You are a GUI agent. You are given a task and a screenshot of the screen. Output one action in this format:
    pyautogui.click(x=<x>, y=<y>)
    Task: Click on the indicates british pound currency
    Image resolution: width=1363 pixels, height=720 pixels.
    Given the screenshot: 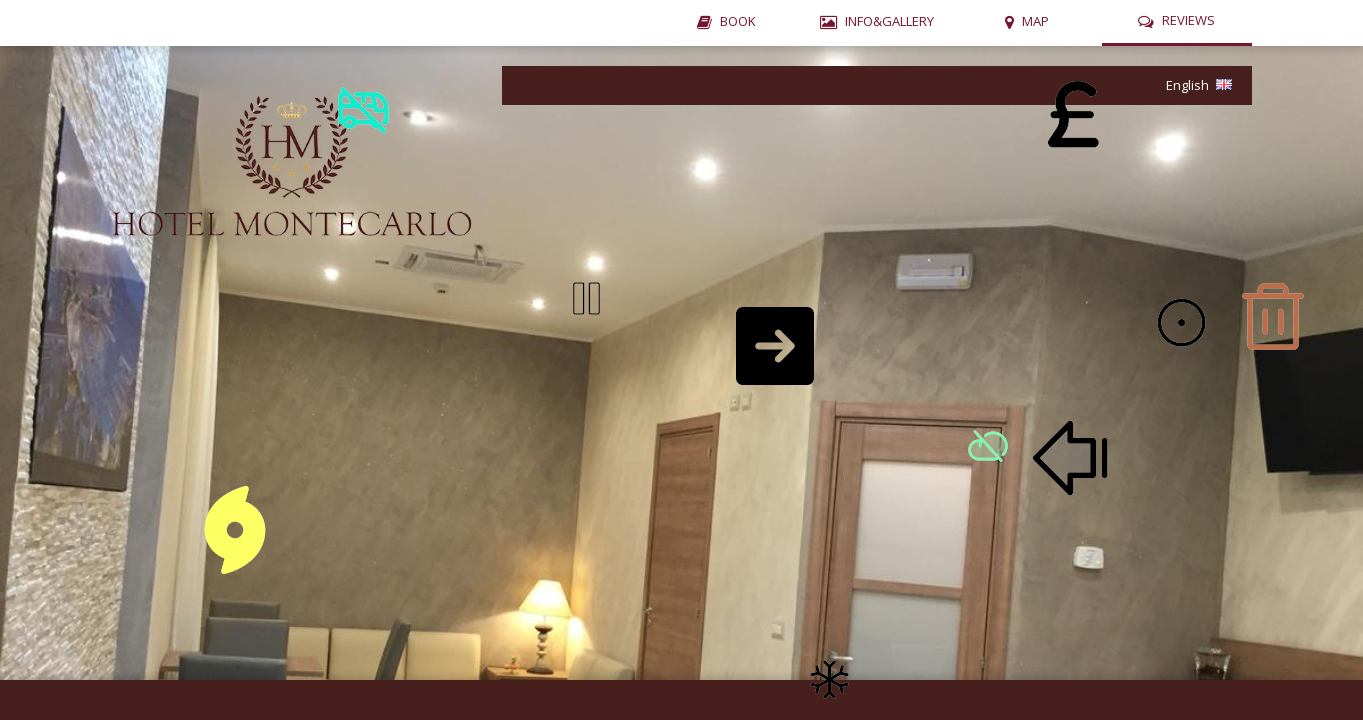 What is the action you would take?
    pyautogui.click(x=1074, y=113)
    